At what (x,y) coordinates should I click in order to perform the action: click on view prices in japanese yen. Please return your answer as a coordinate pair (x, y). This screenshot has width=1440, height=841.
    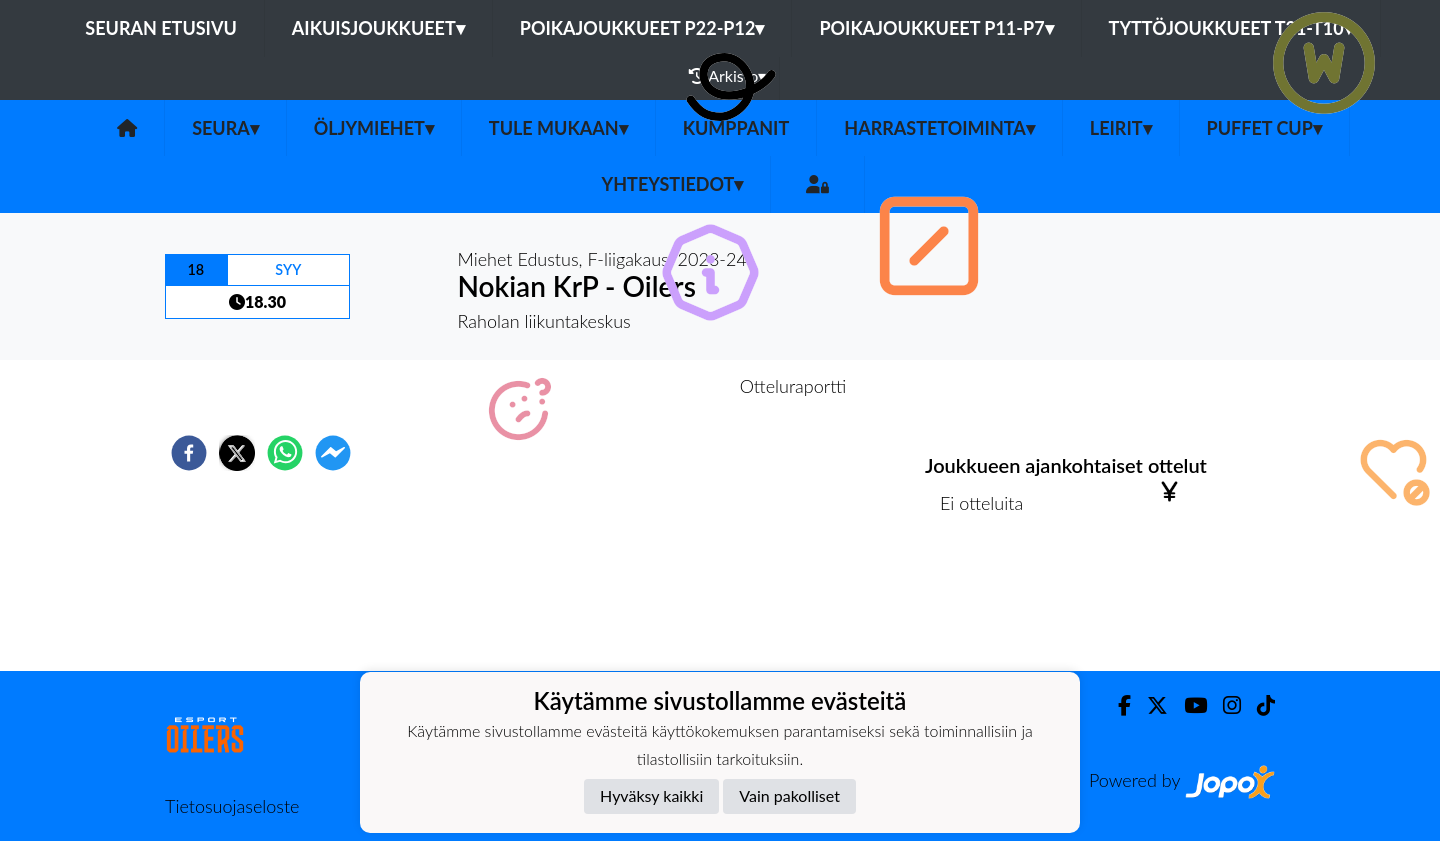
    Looking at the image, I should click on (1169, 491).